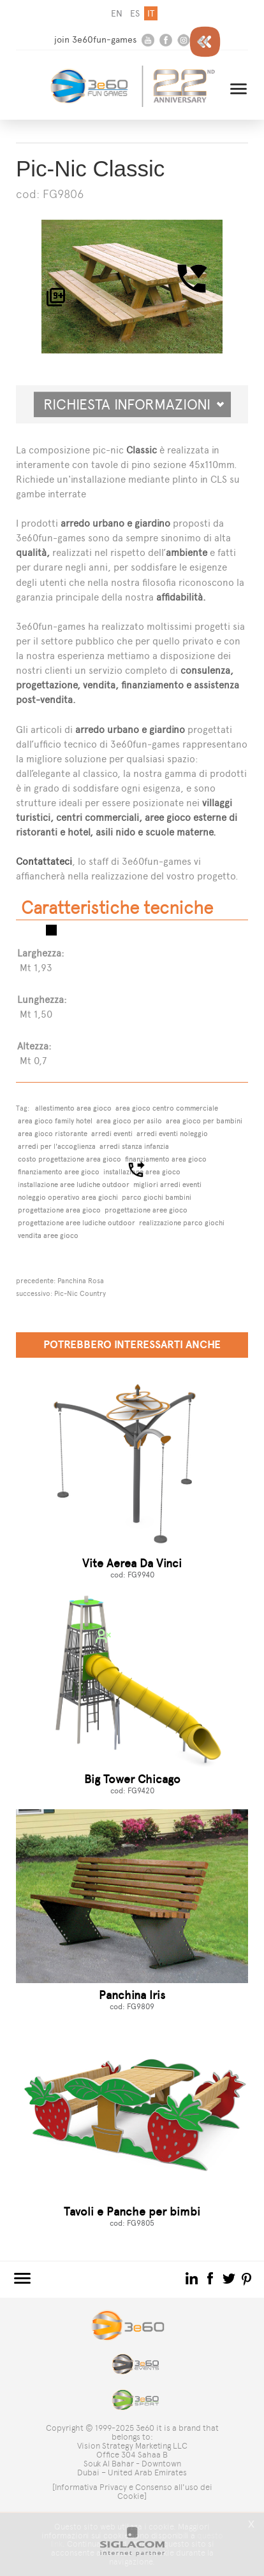  Describe the element at coordinates (191, 278) in the screenshot. I see `enable wifi calling feature` at that location.